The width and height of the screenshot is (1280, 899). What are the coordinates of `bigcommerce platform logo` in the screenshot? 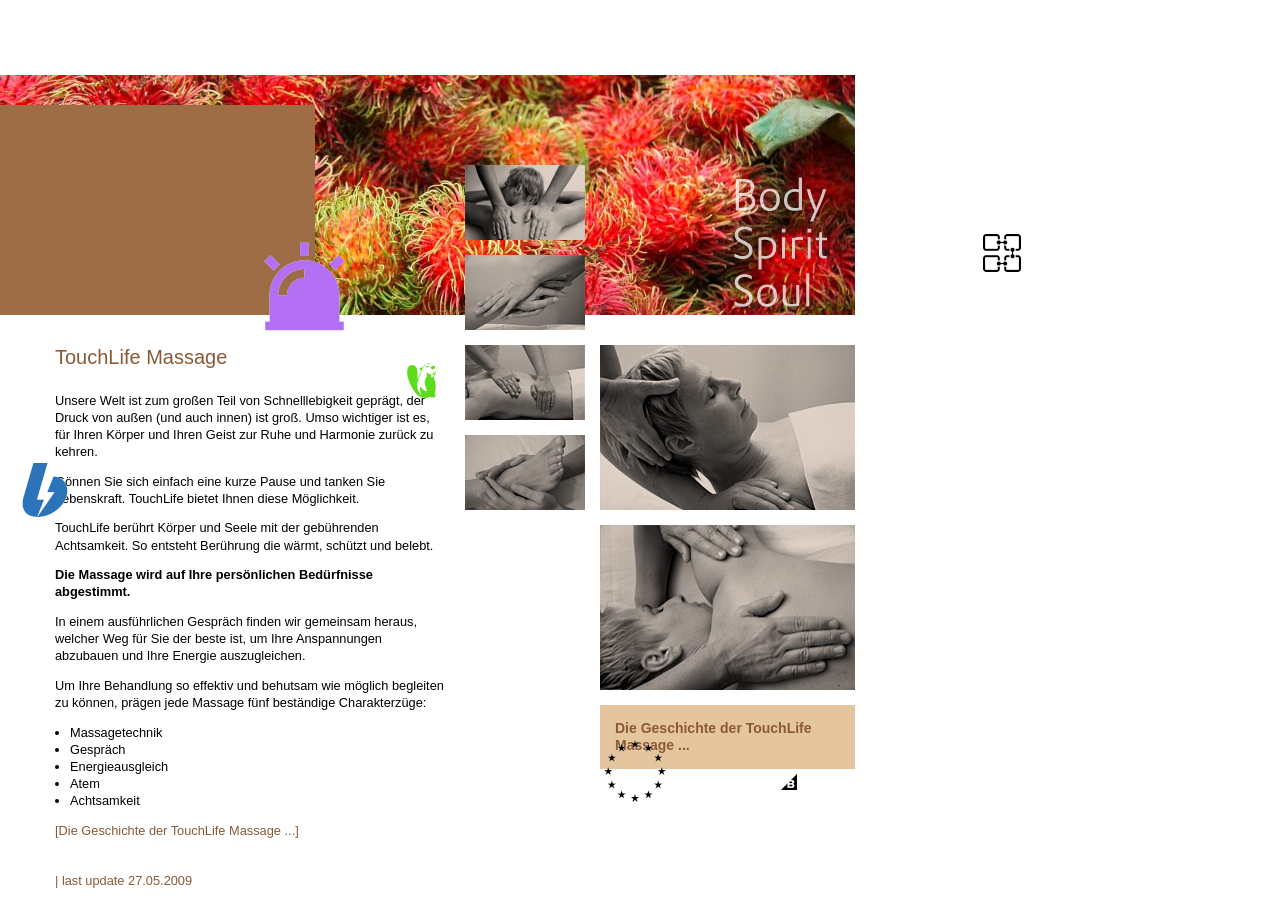 It's located at (789, 782).